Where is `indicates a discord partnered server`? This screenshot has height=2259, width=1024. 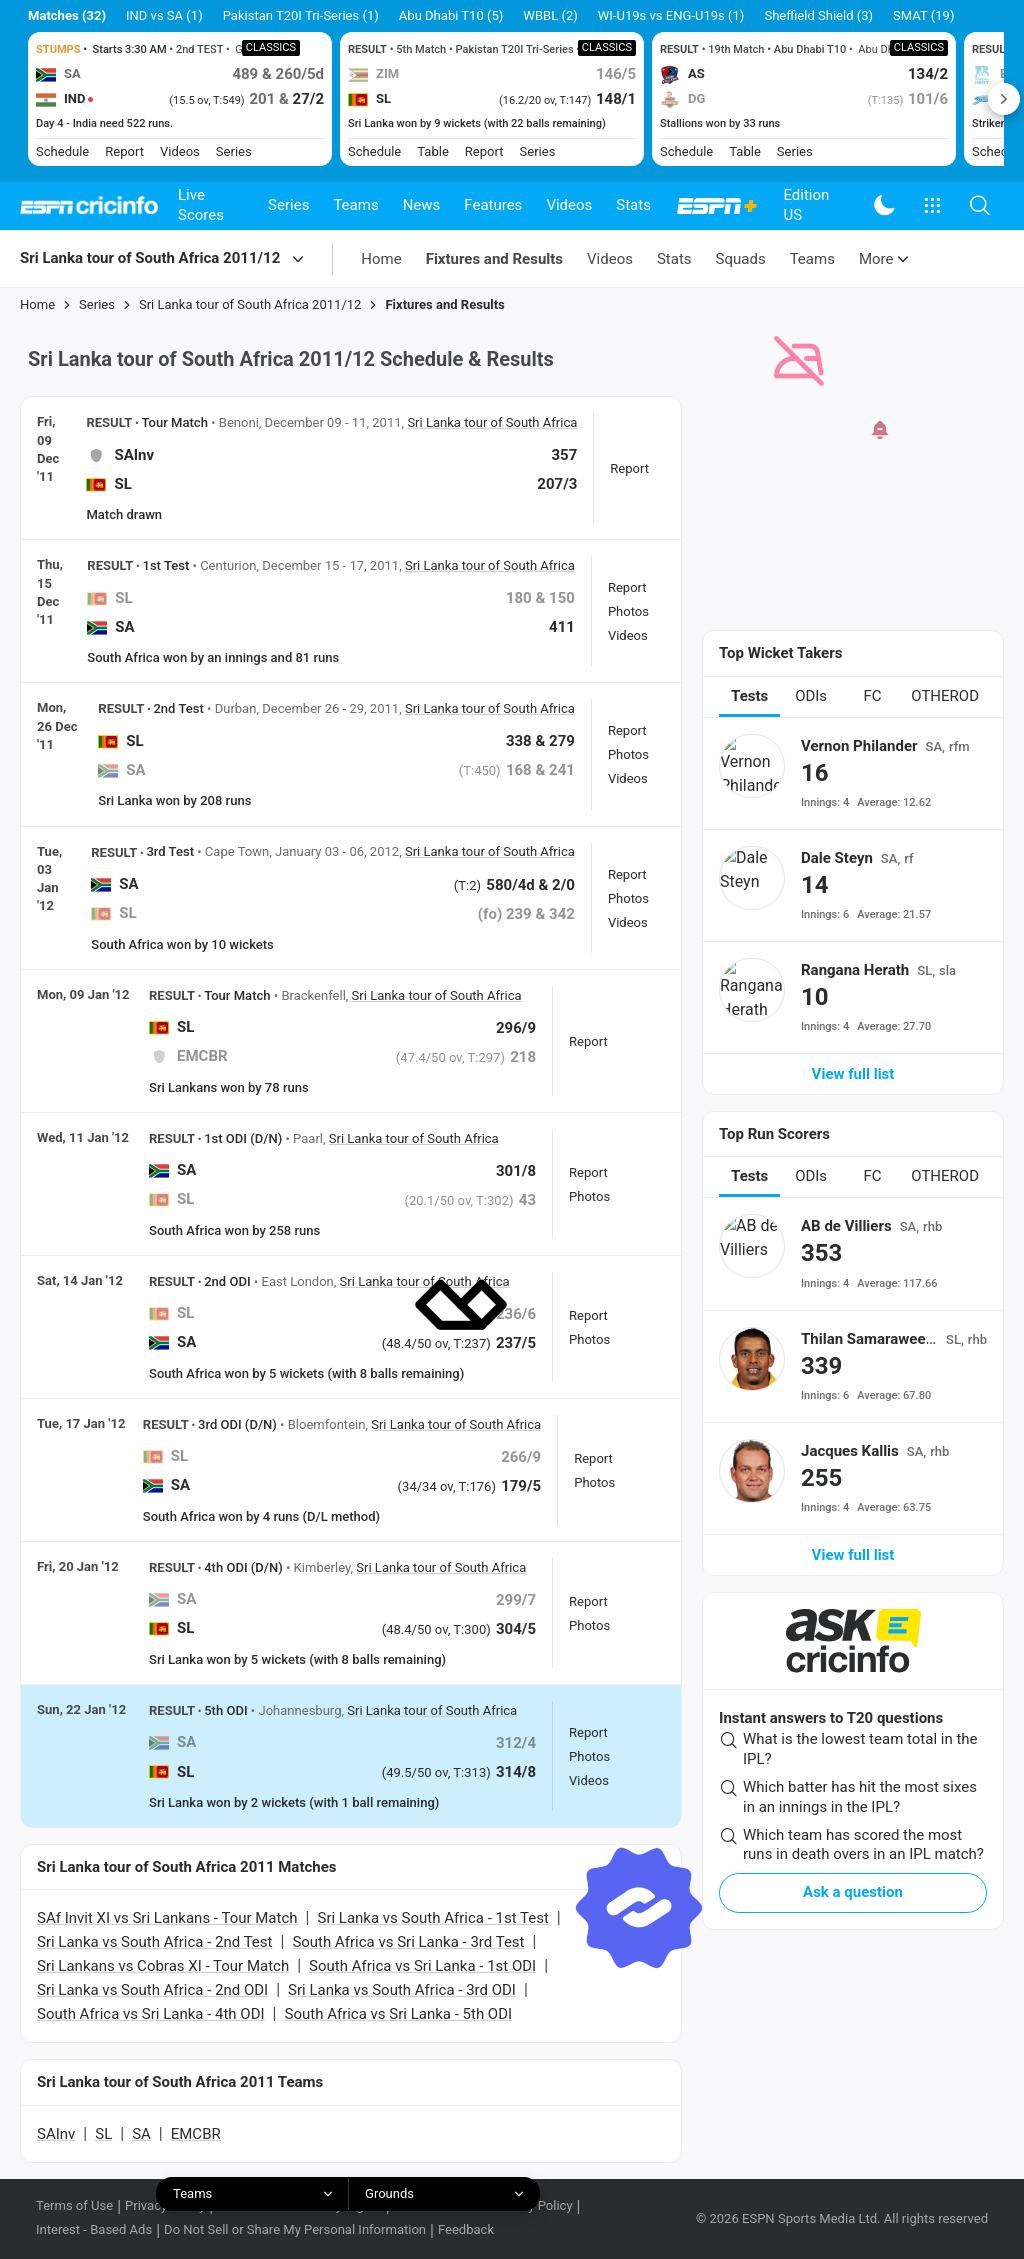 indicates a discord partnered server is located at coordinates (639, 1908).